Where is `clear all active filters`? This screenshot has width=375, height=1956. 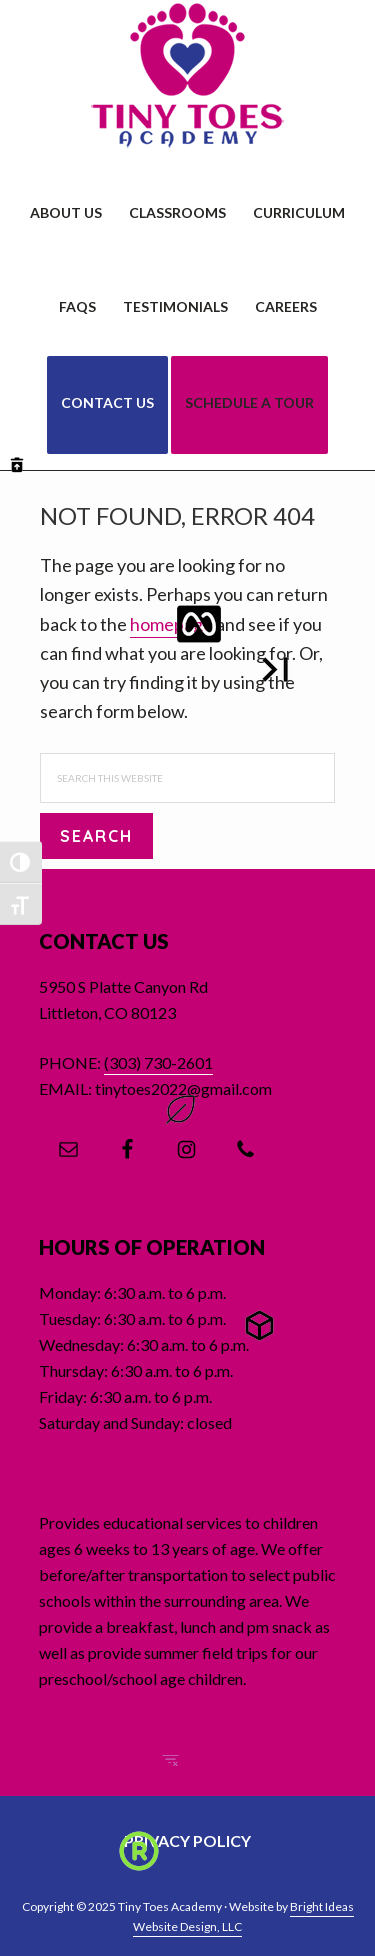 clear all active filters is located at coordinates (170, 1758).